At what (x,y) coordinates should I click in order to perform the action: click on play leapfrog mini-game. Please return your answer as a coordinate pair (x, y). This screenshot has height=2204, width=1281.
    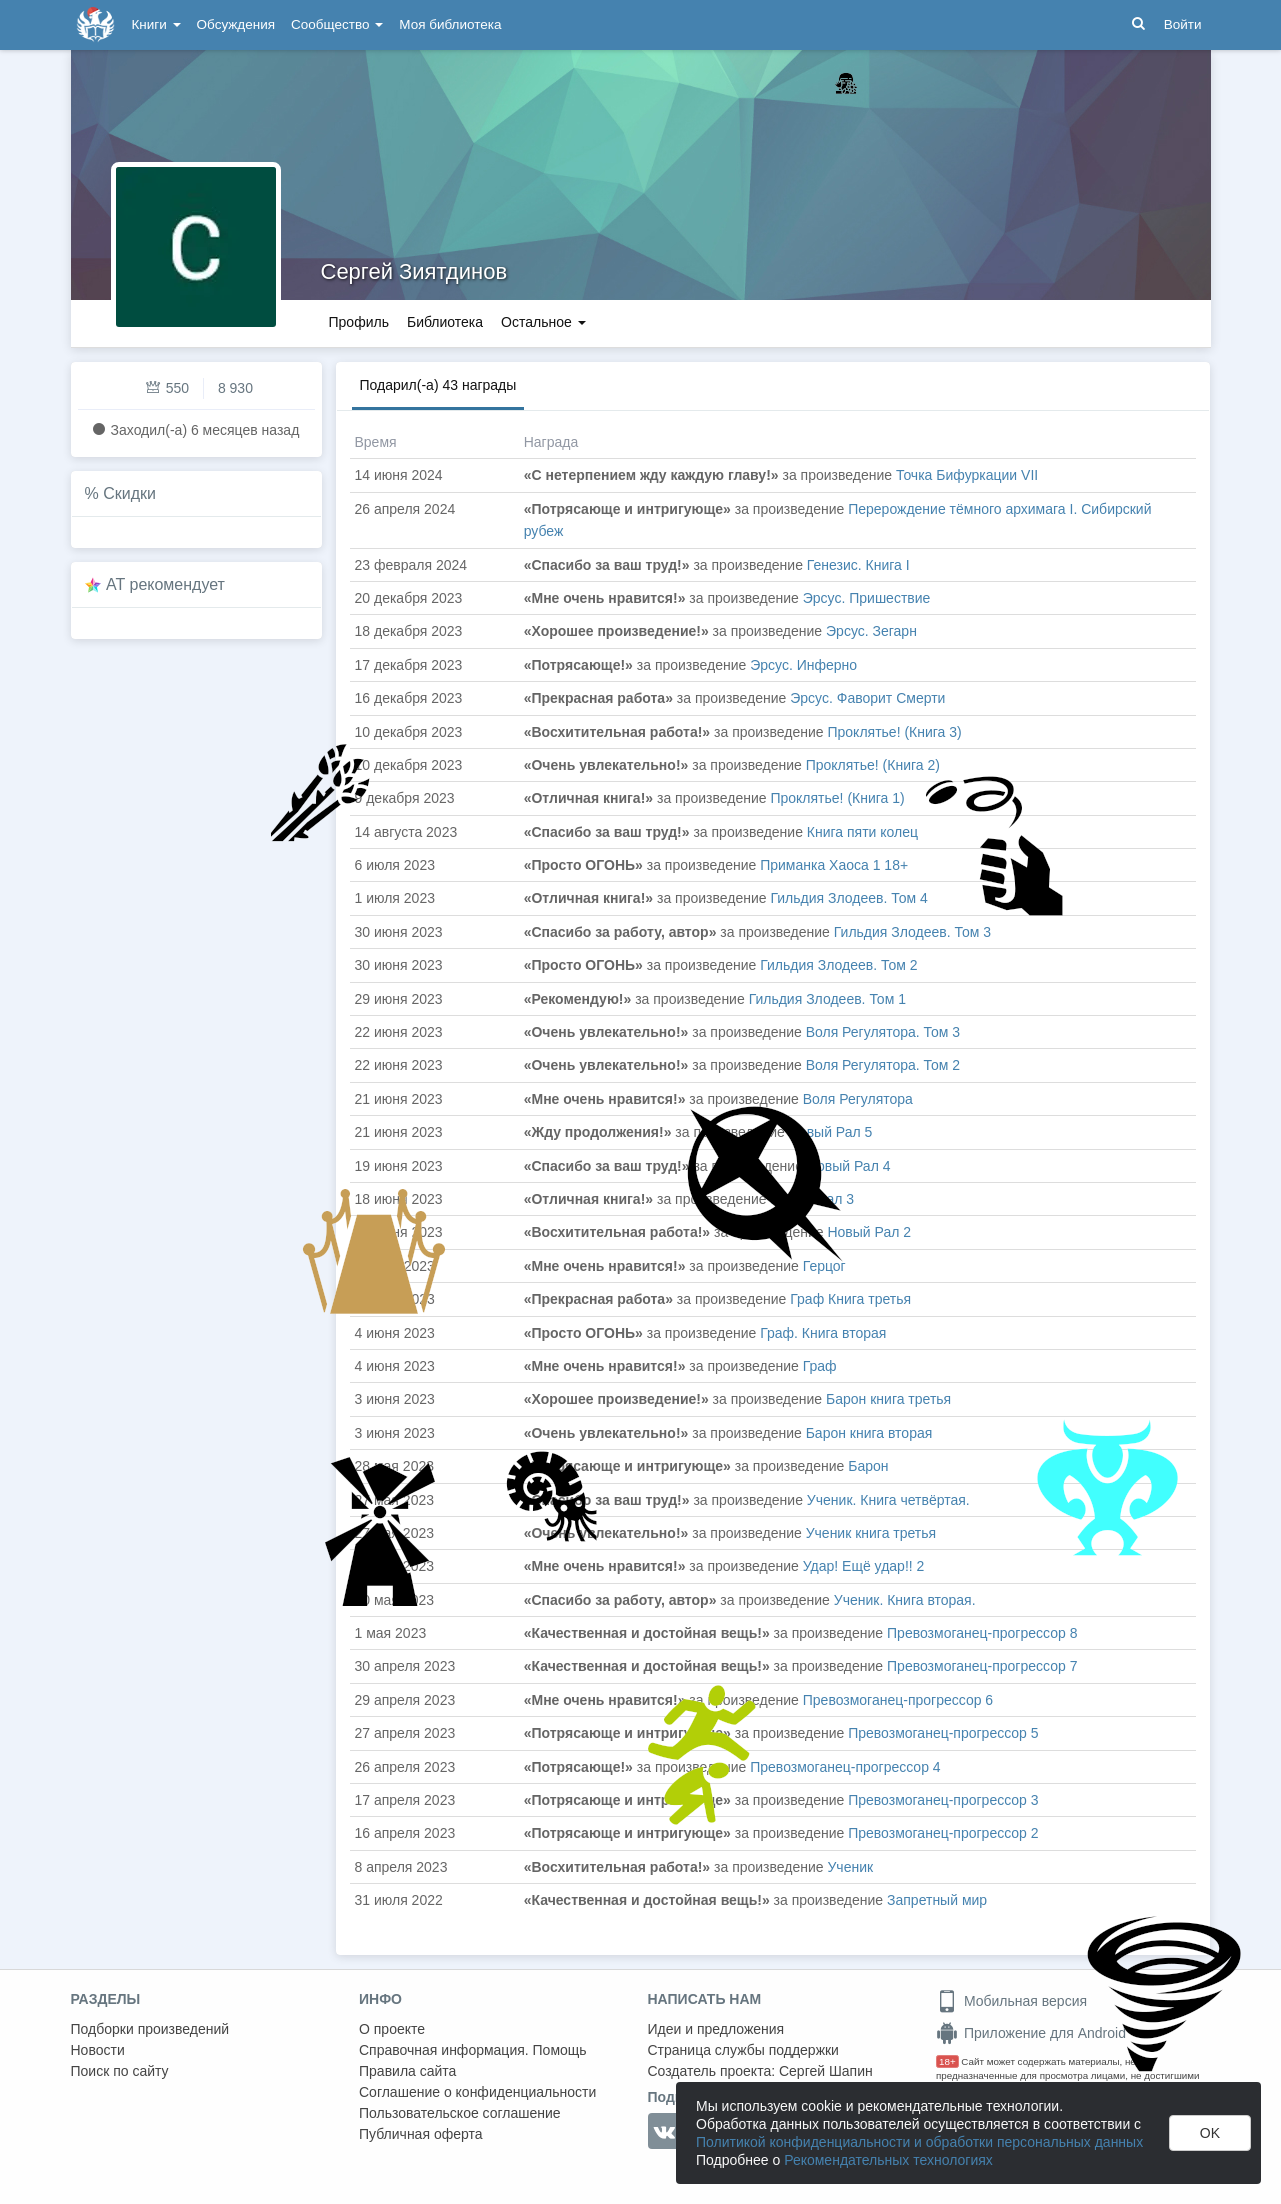
    Looking at the image, I should click on (701, 1755).